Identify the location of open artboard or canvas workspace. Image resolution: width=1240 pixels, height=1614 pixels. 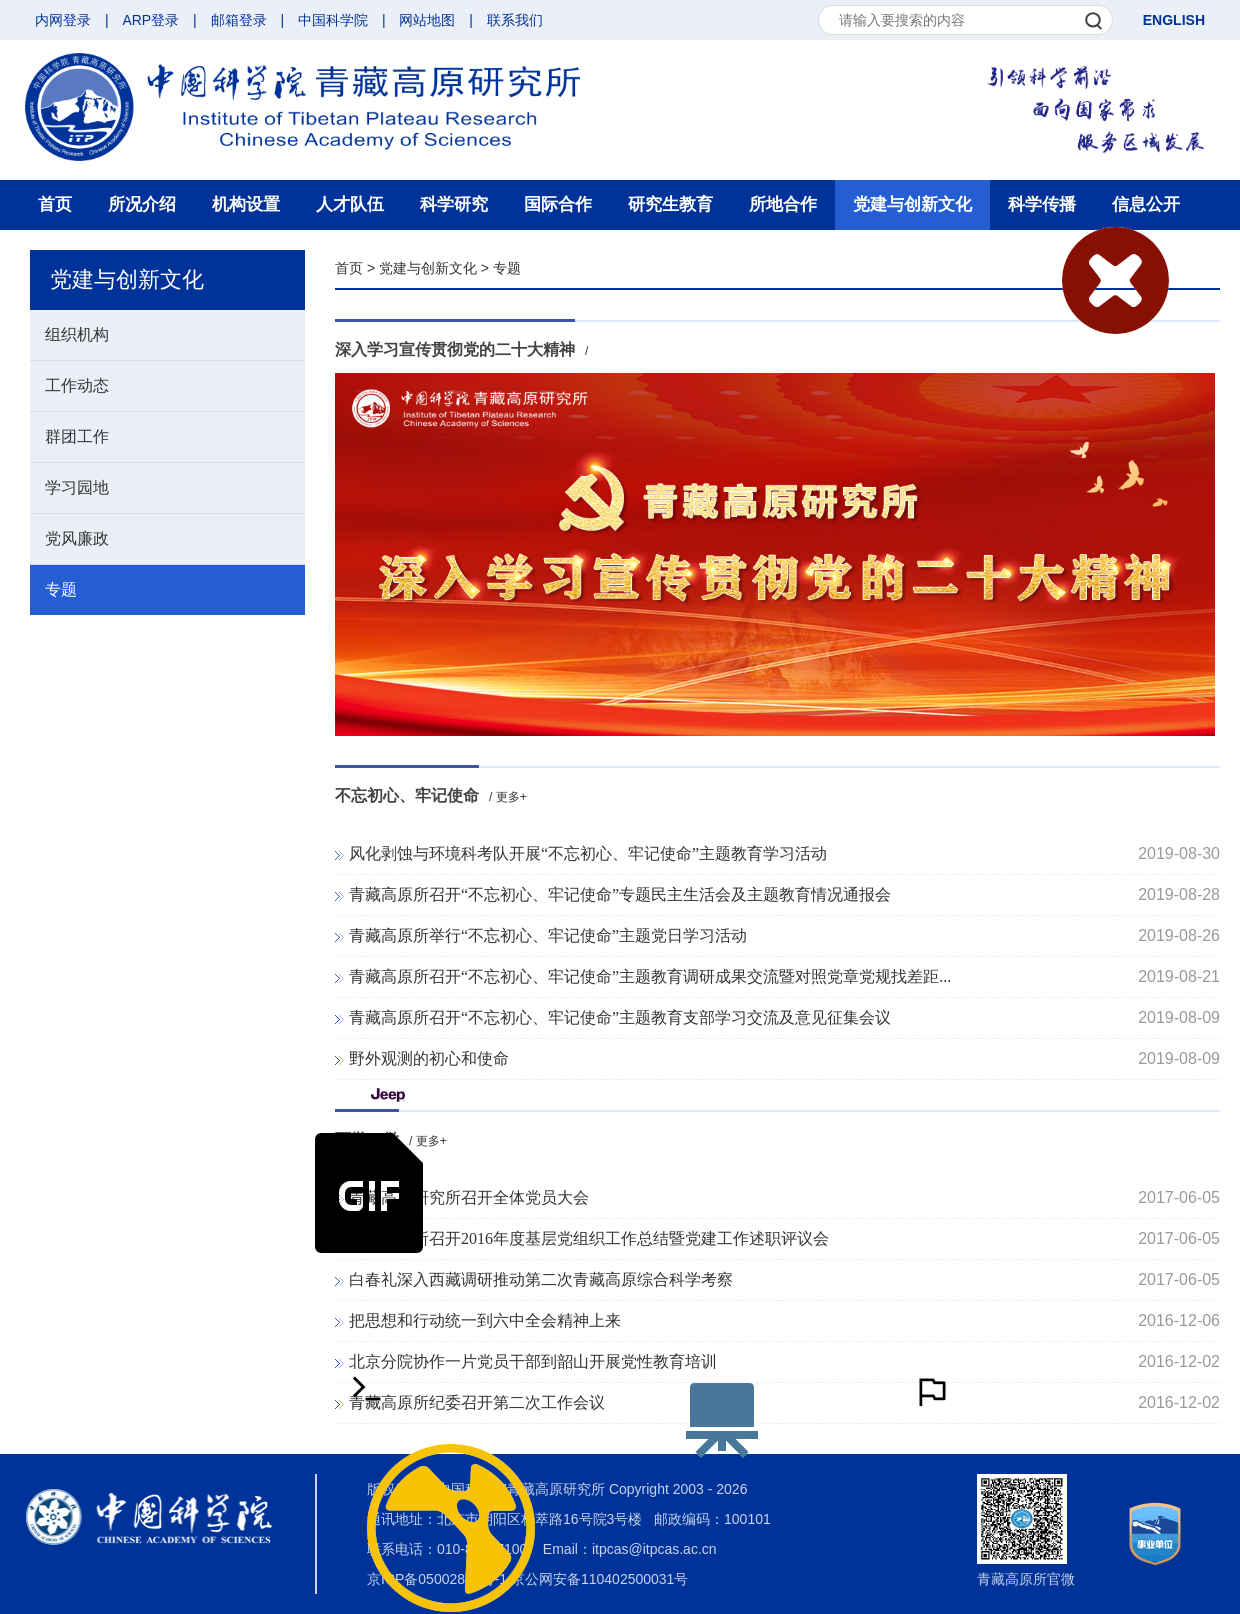
(722, 1419).